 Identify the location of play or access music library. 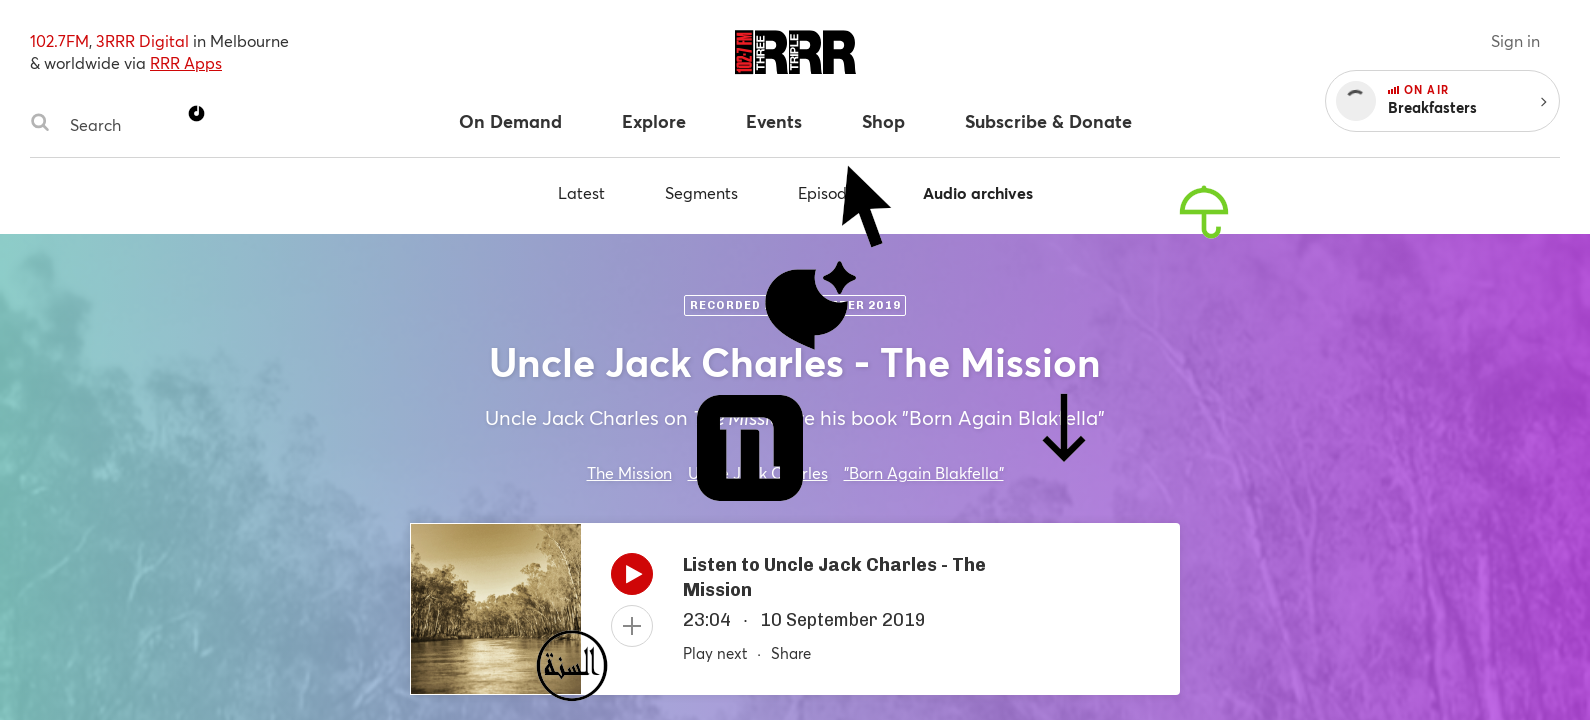
(196, 113).